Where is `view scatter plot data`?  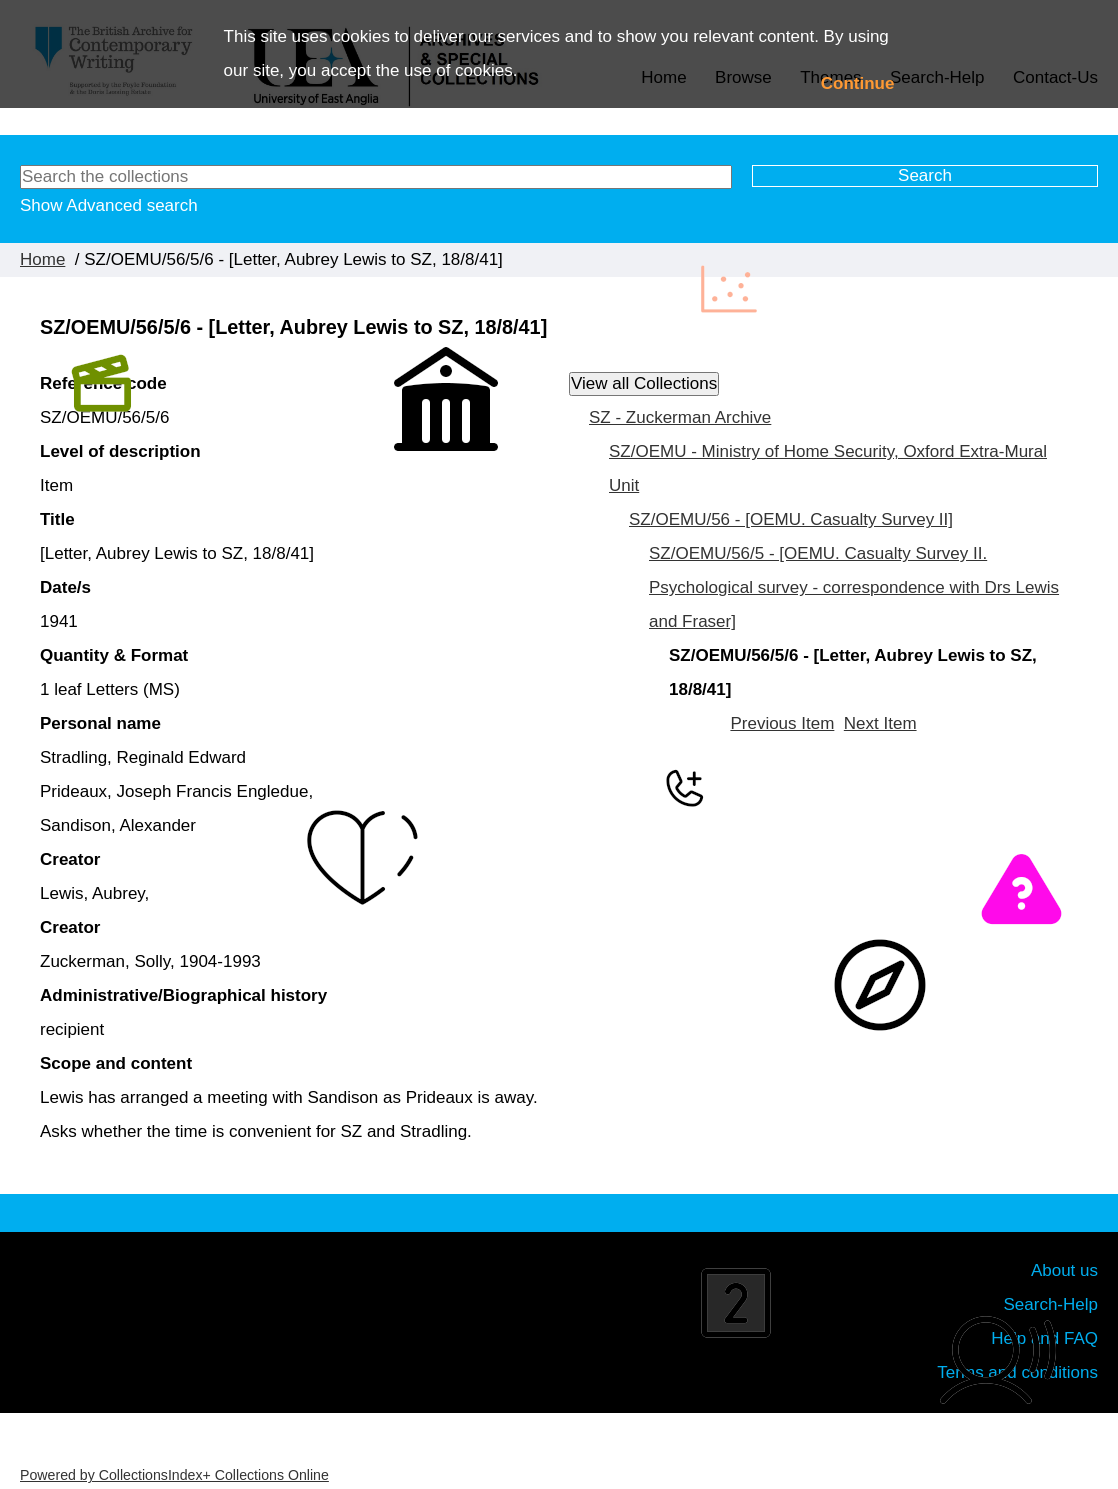 view scatter plot data is located at coordinates (729, 289).